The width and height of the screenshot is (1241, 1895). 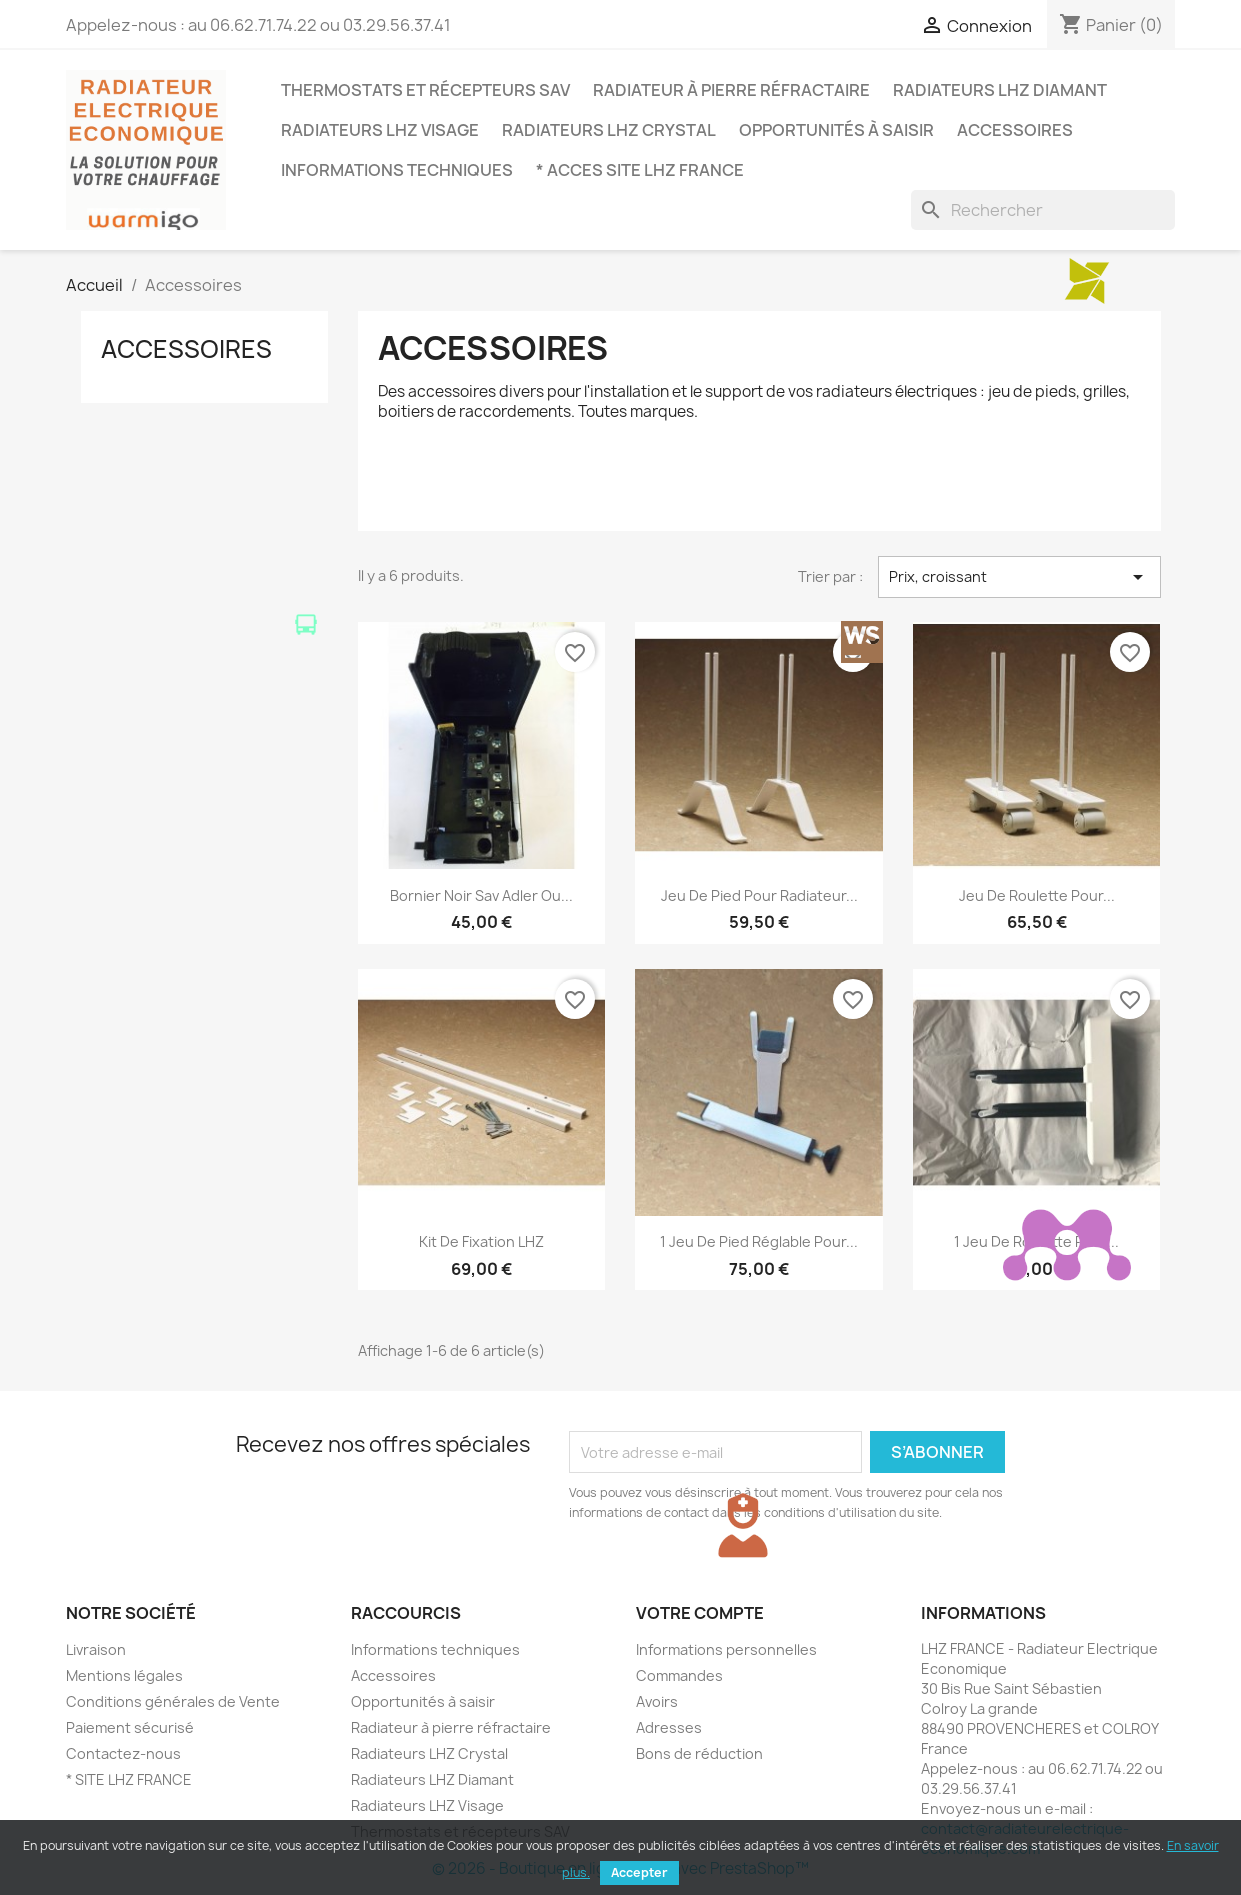 What do you see at coordinates (862, 642) in the screenshot?
I see `open WebStorm IDE` at bounding box center [862, 642].